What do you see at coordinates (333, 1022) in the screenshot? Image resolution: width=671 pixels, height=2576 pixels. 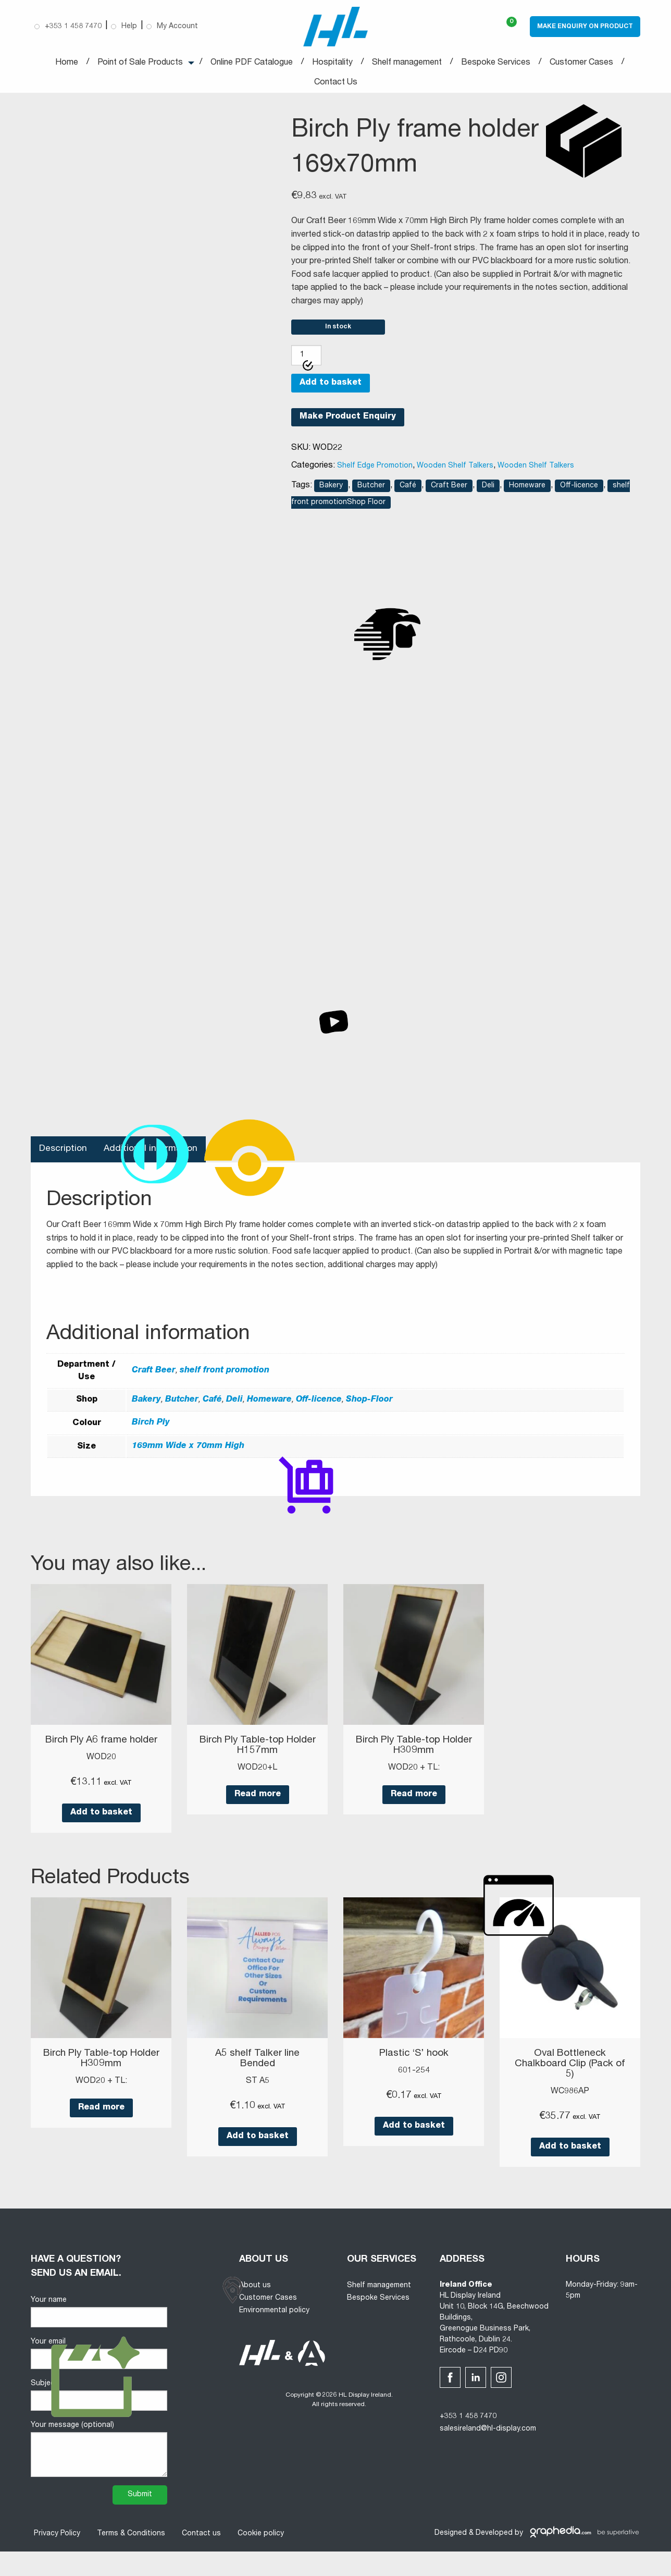 I see `open YouTube Kids app` at bounding box center [333, 1022].